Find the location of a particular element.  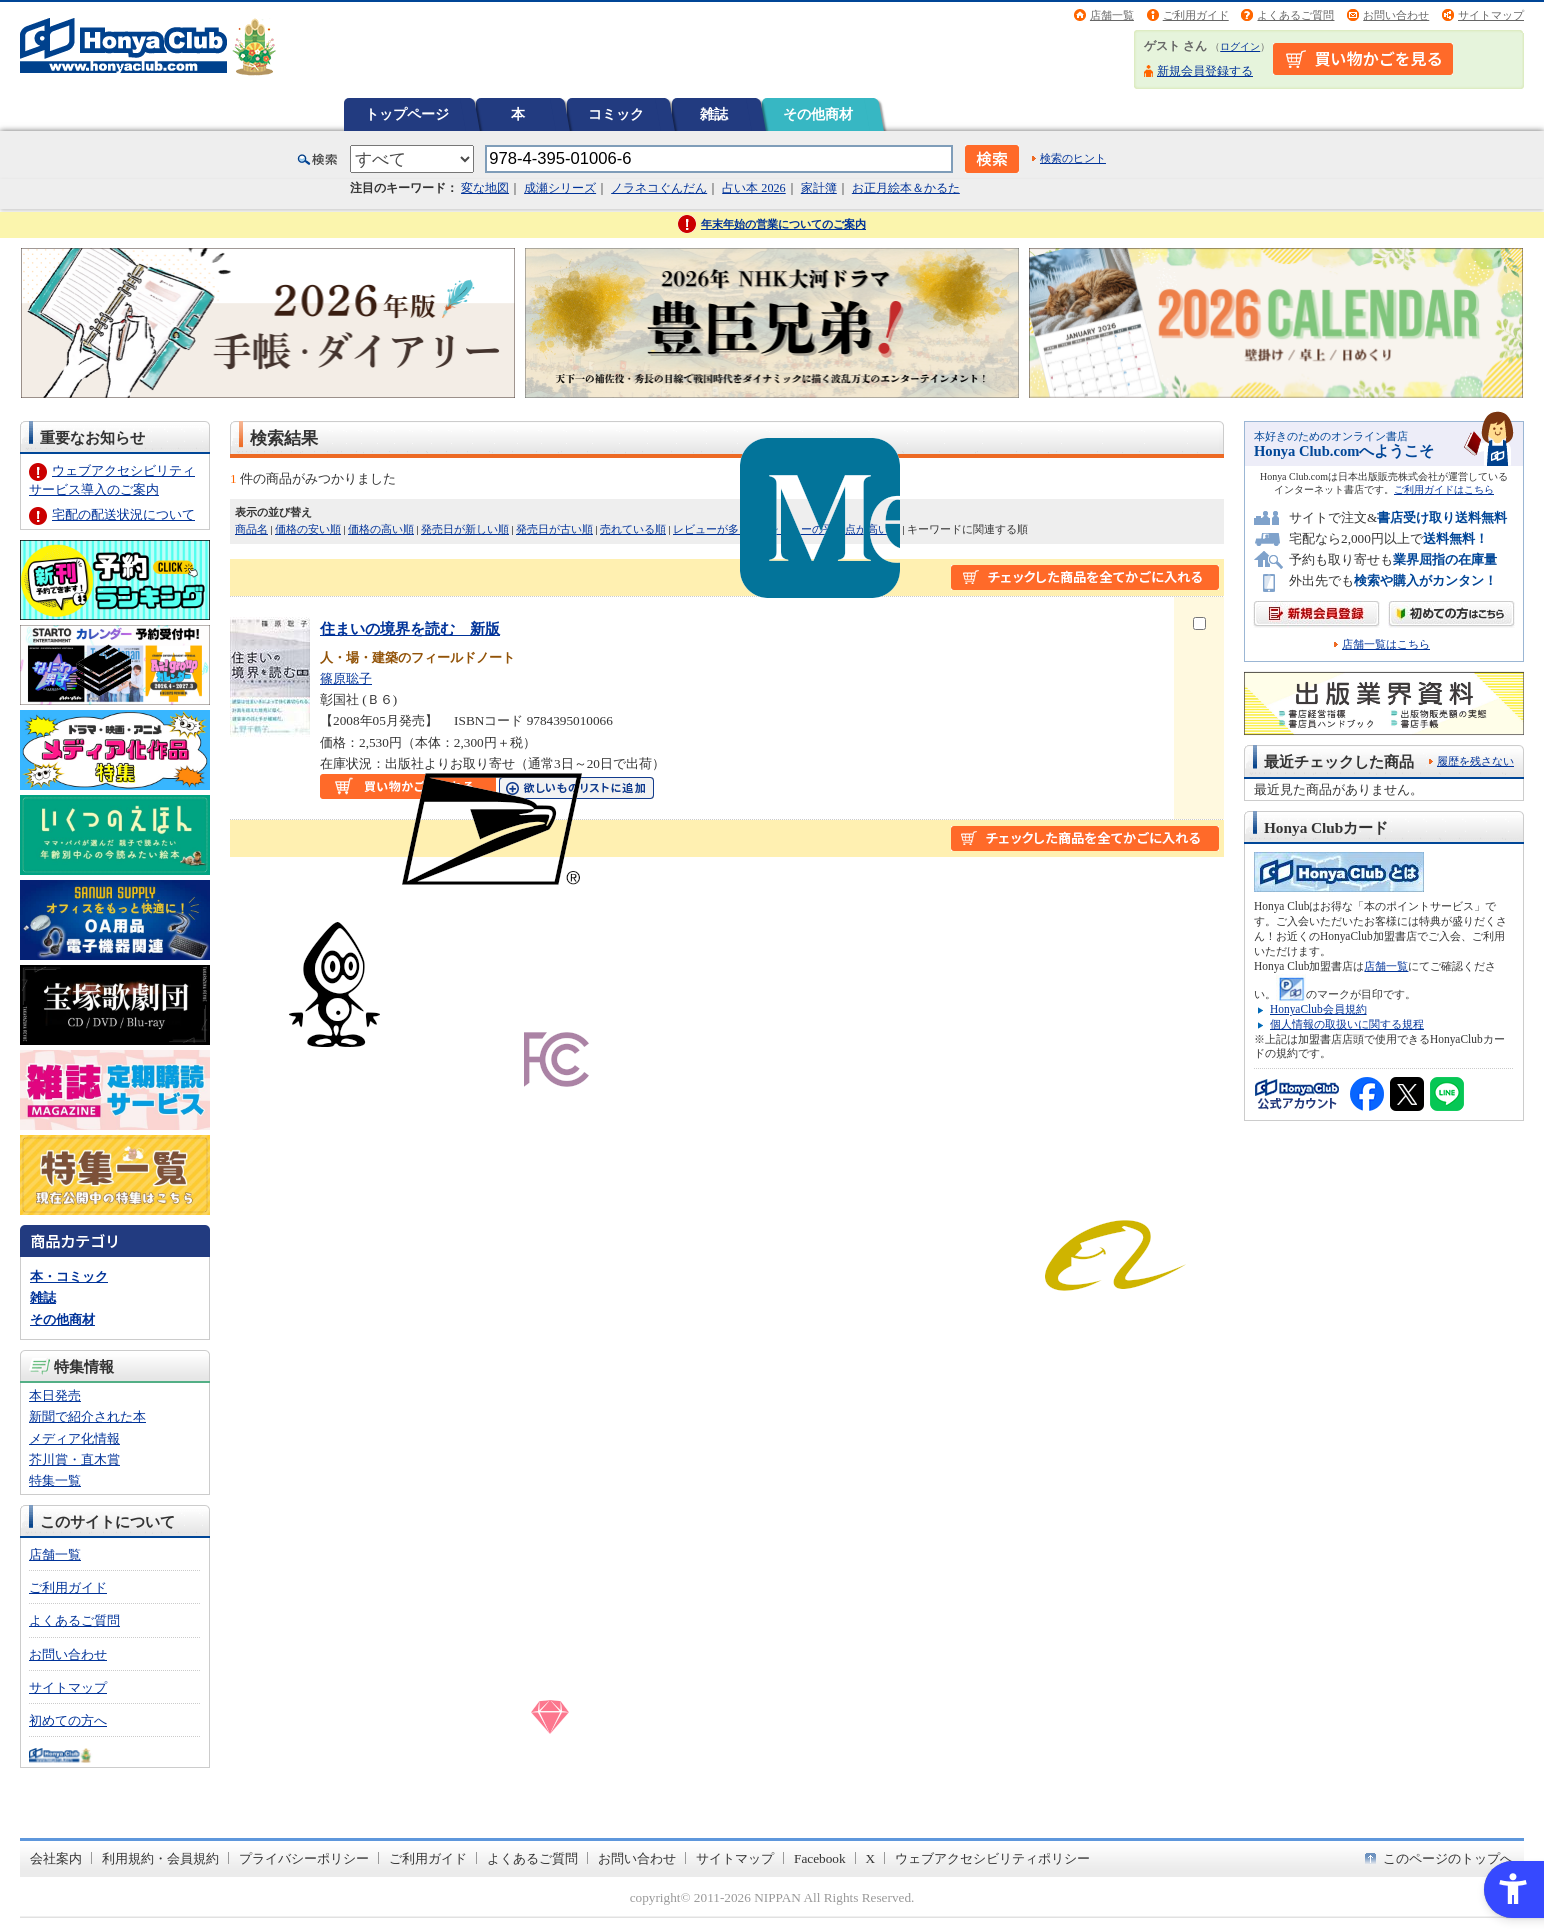

federal communications commission logo is located at coordinates (556, 1059).